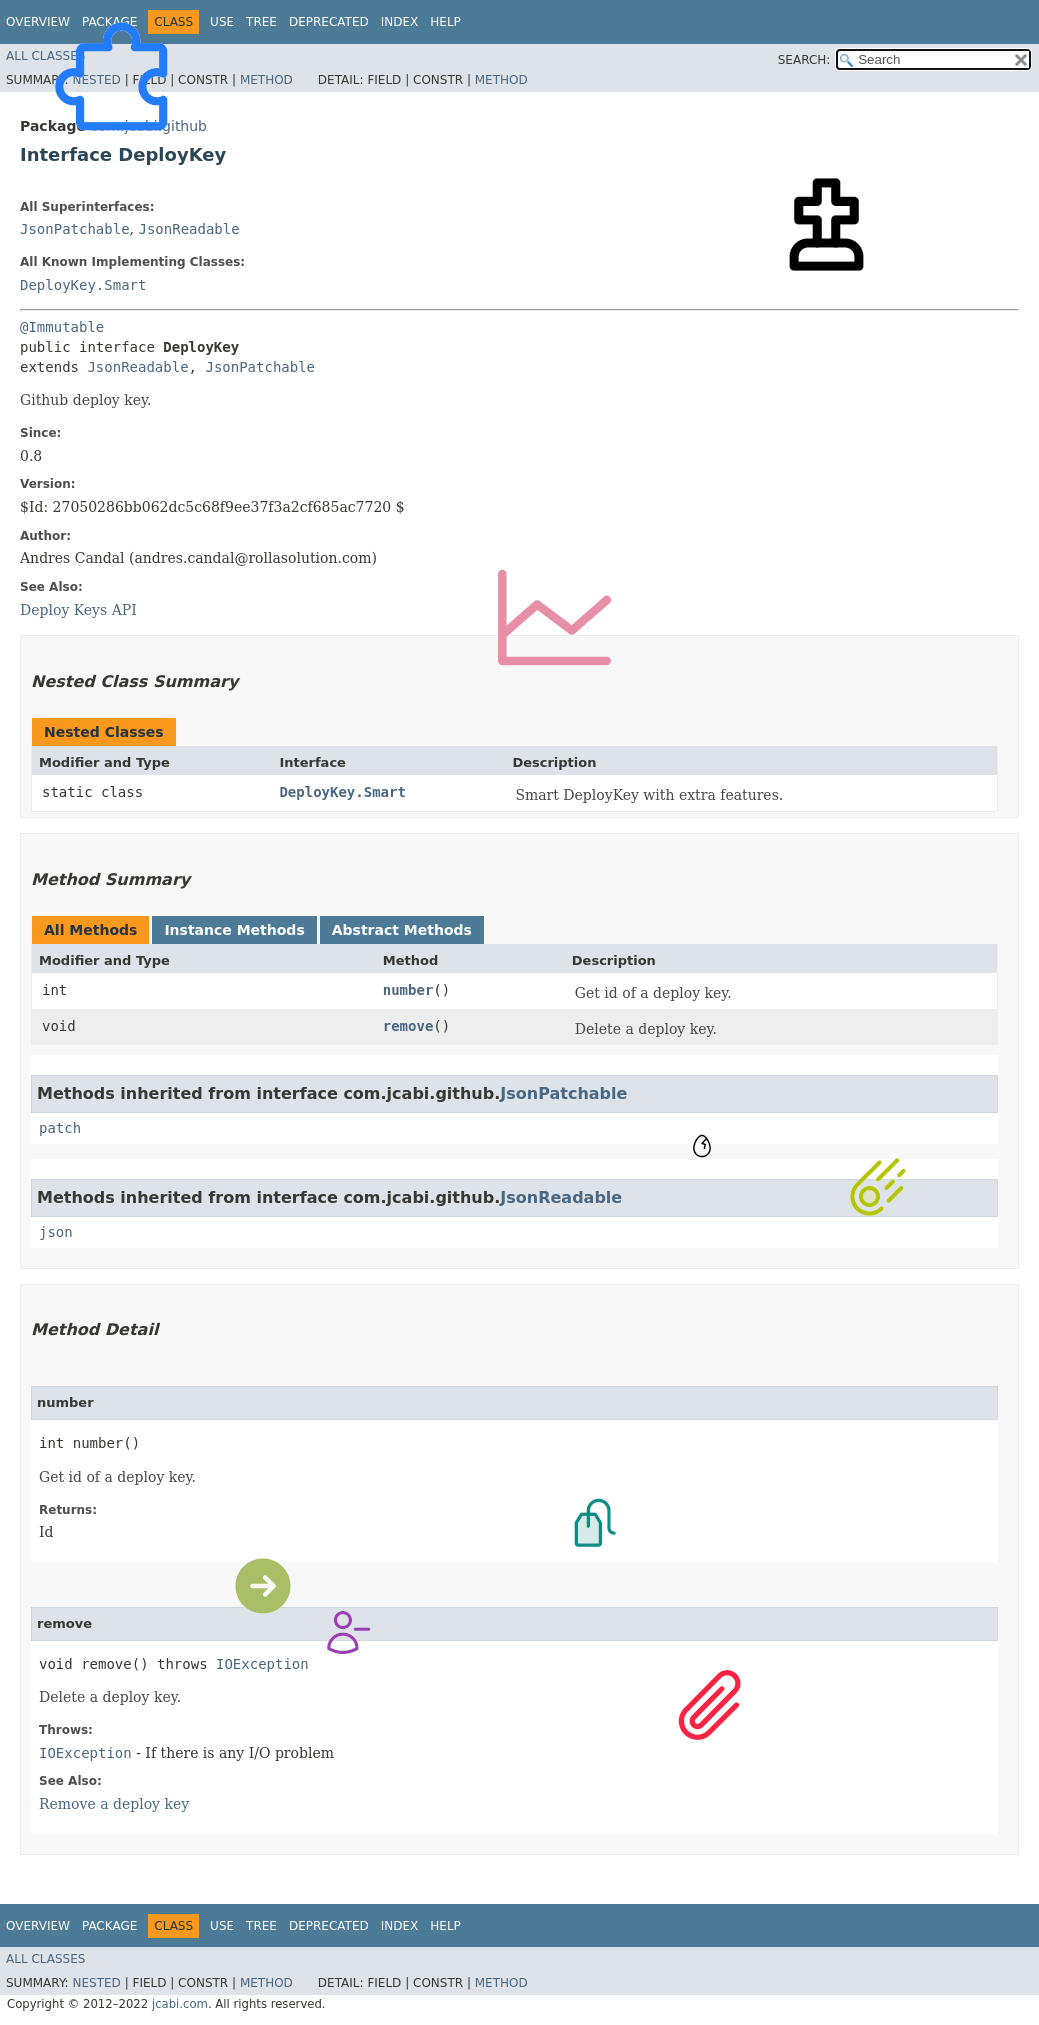 This screenshot has height=2025, width=1039. What do you see at coordinates (826, 224) in the screenshot?
I see `indicates a deceased user or memorial account` at bounding box center [826, 224].